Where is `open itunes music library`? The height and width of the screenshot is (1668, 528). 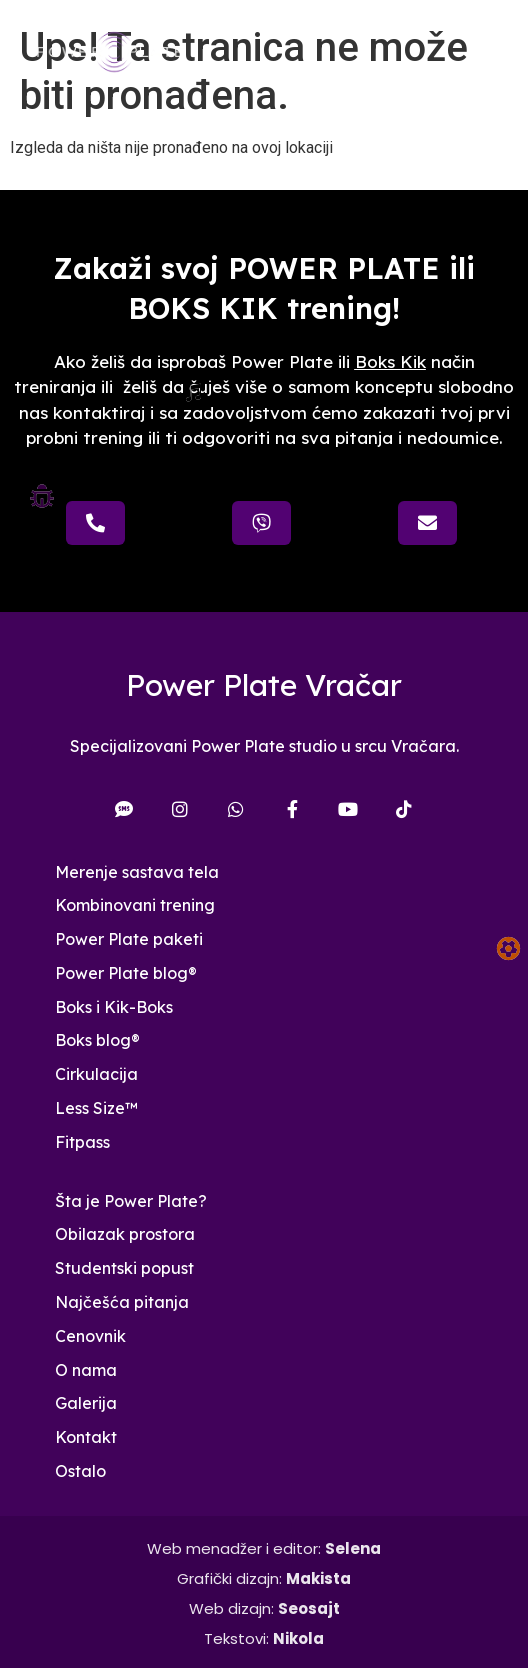 open itunes music library is located at coordinates (193, 392).